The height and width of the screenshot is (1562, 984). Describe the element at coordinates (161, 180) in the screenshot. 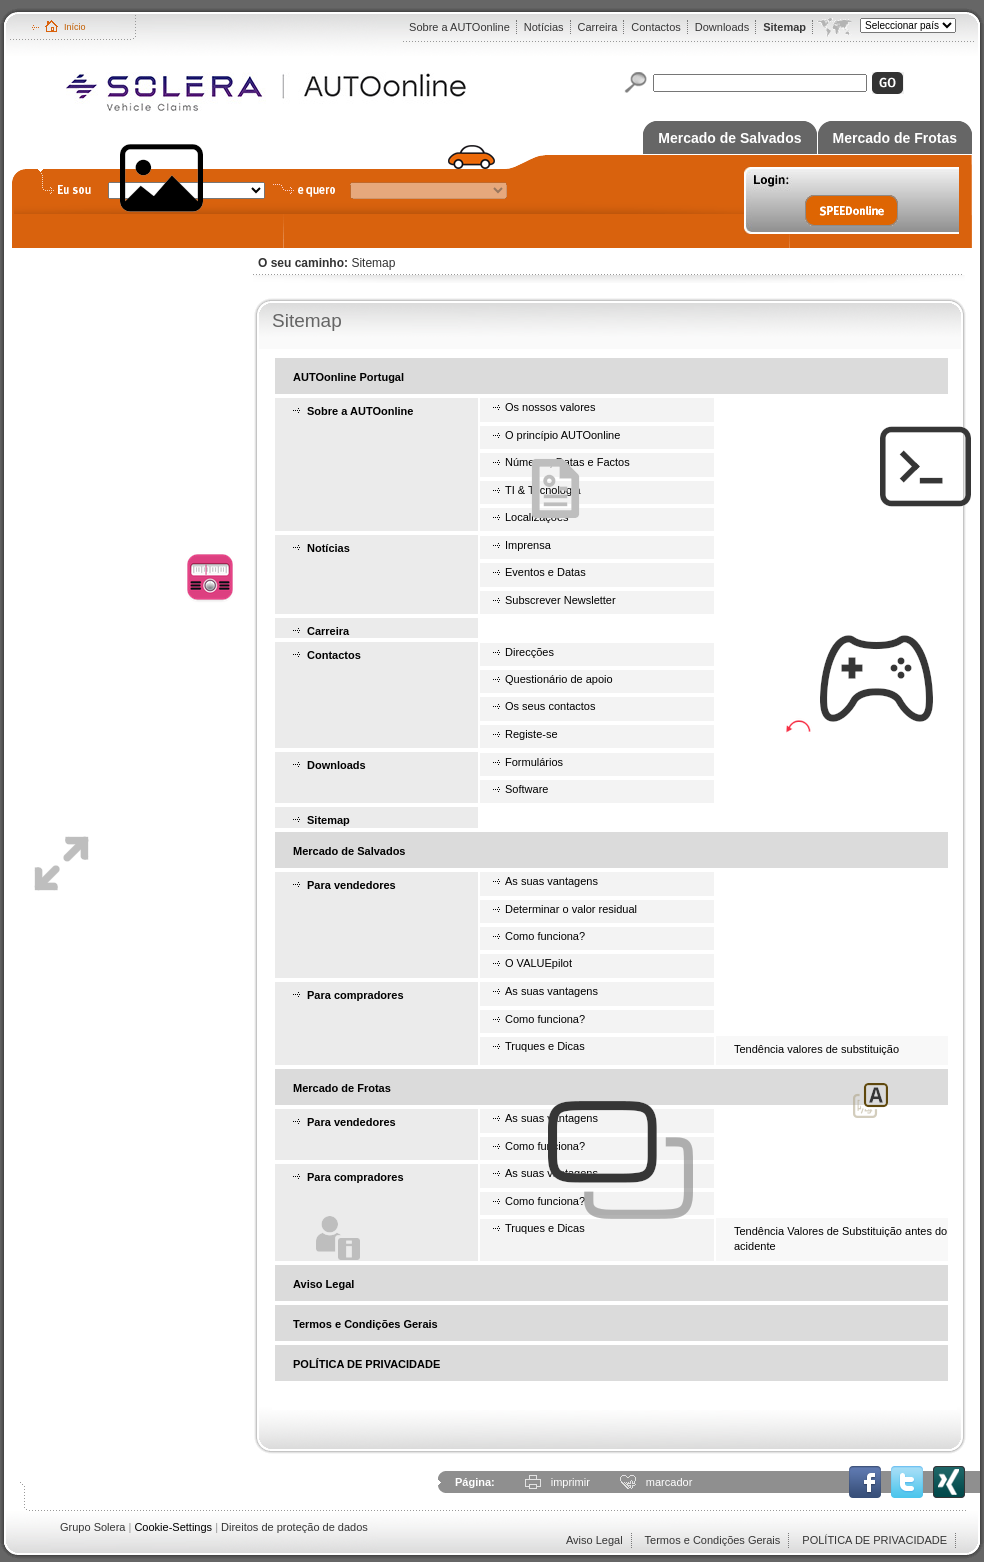

I see `preview image or photo settings` at that location.